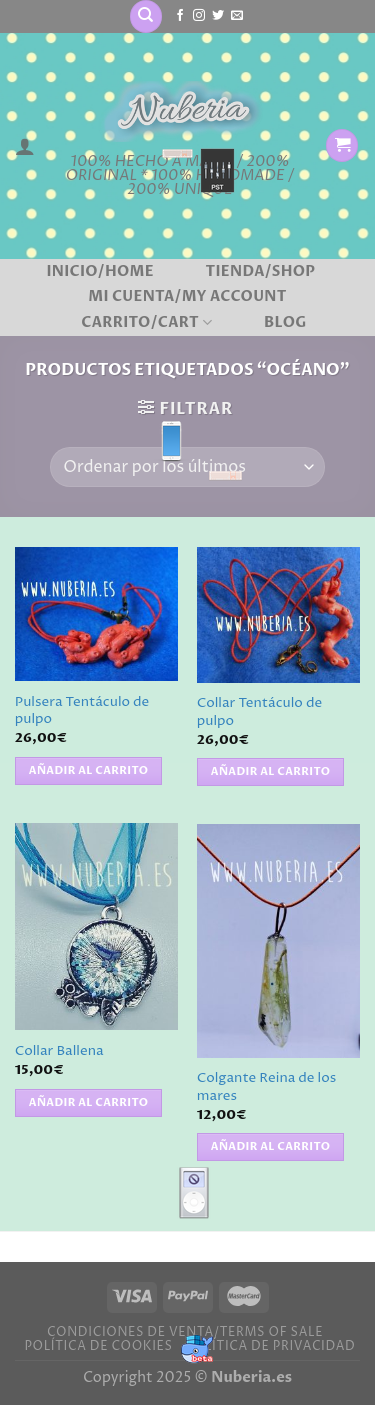 The image size is (375, 1405). I want to click on access plugin settings in GarageBand, so click(217, 171).